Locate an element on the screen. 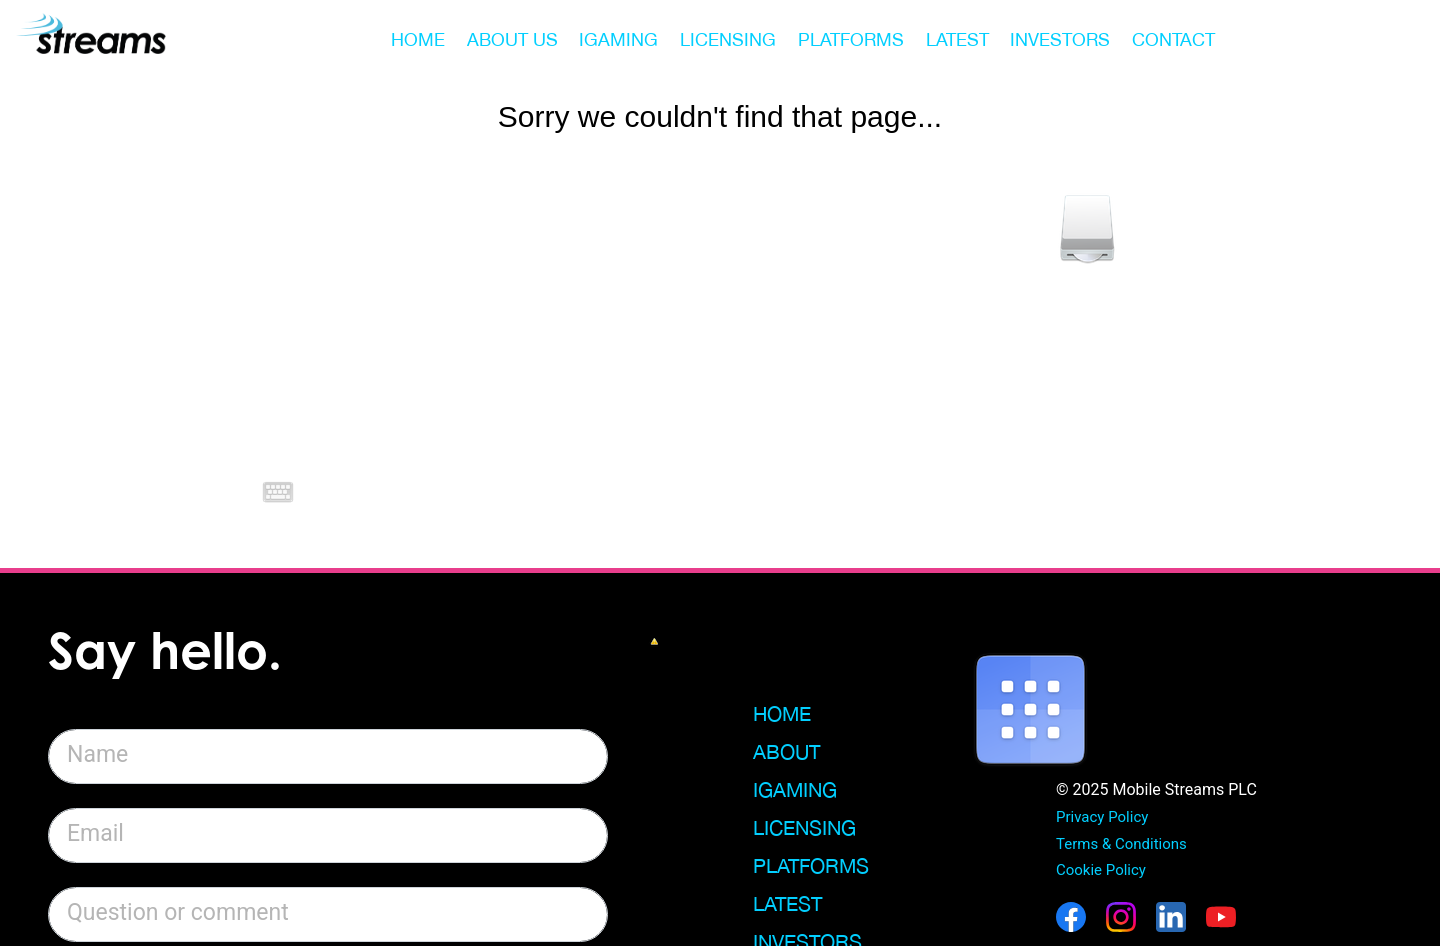 This screenshot has height=946, width=1440. open the app drawer or launcher is located at coordinates (1030, 709).